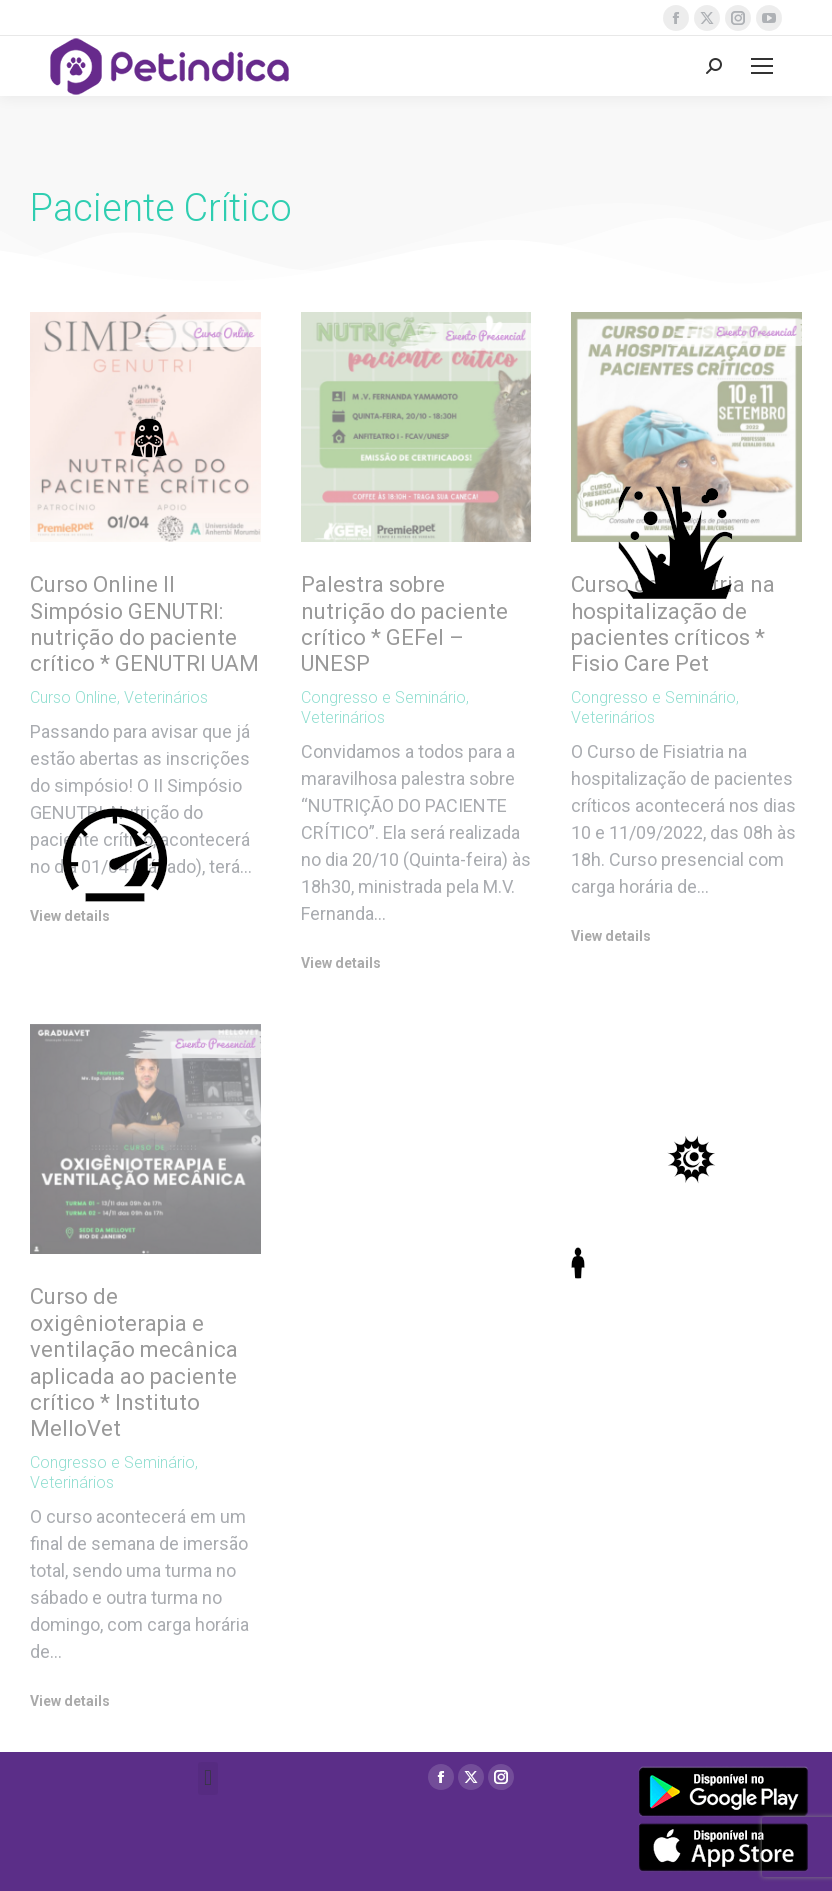  I want to click on view speed or performance metrics, so click(115, 855).